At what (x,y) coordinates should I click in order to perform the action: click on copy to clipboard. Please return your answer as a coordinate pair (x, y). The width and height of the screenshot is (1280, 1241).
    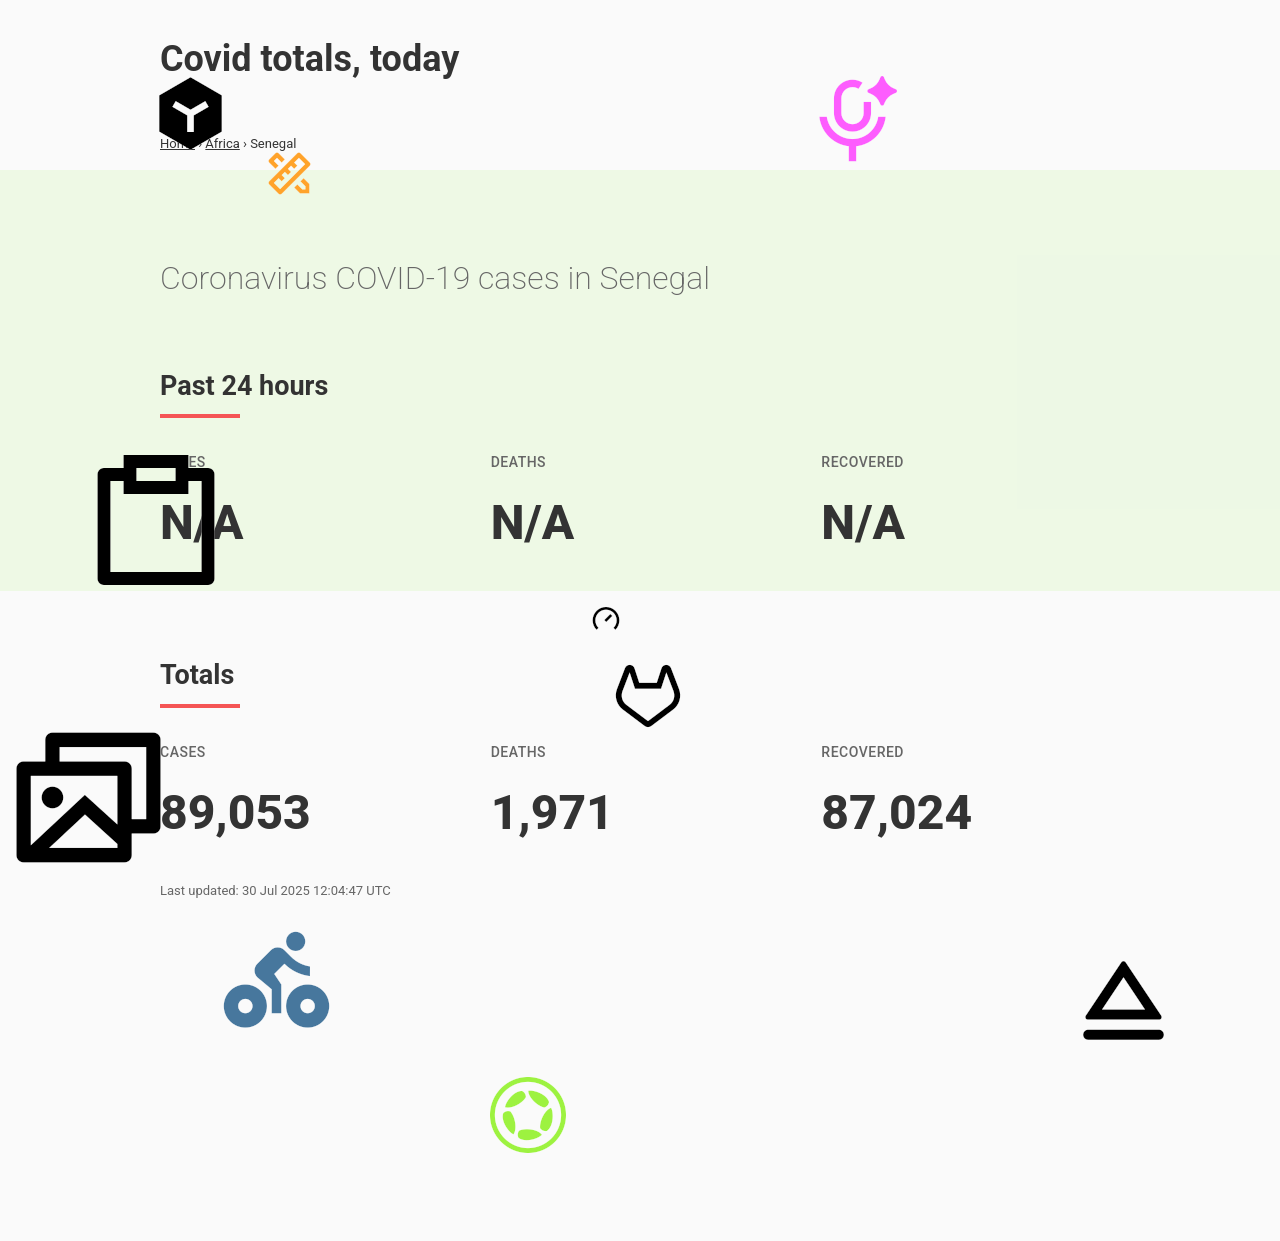
    Looking at the image, I should click on (156, 520).